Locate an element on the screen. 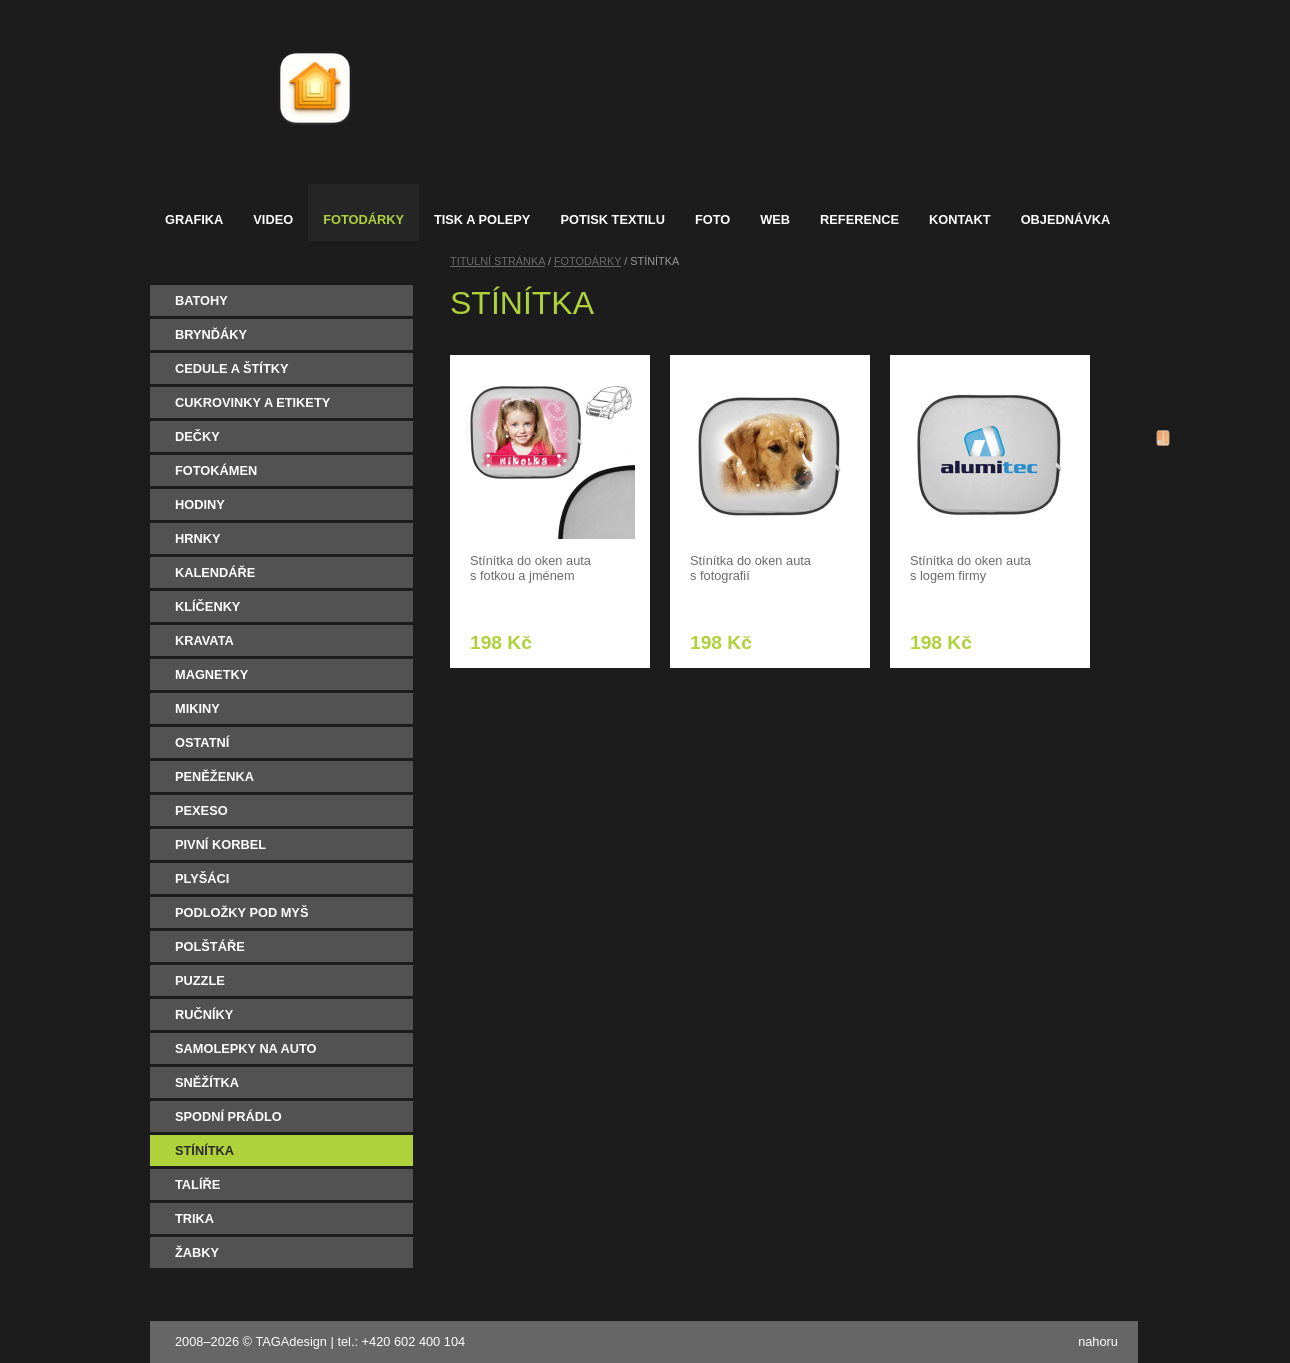  open the Apple Home app is located at coordinates (315, 88).